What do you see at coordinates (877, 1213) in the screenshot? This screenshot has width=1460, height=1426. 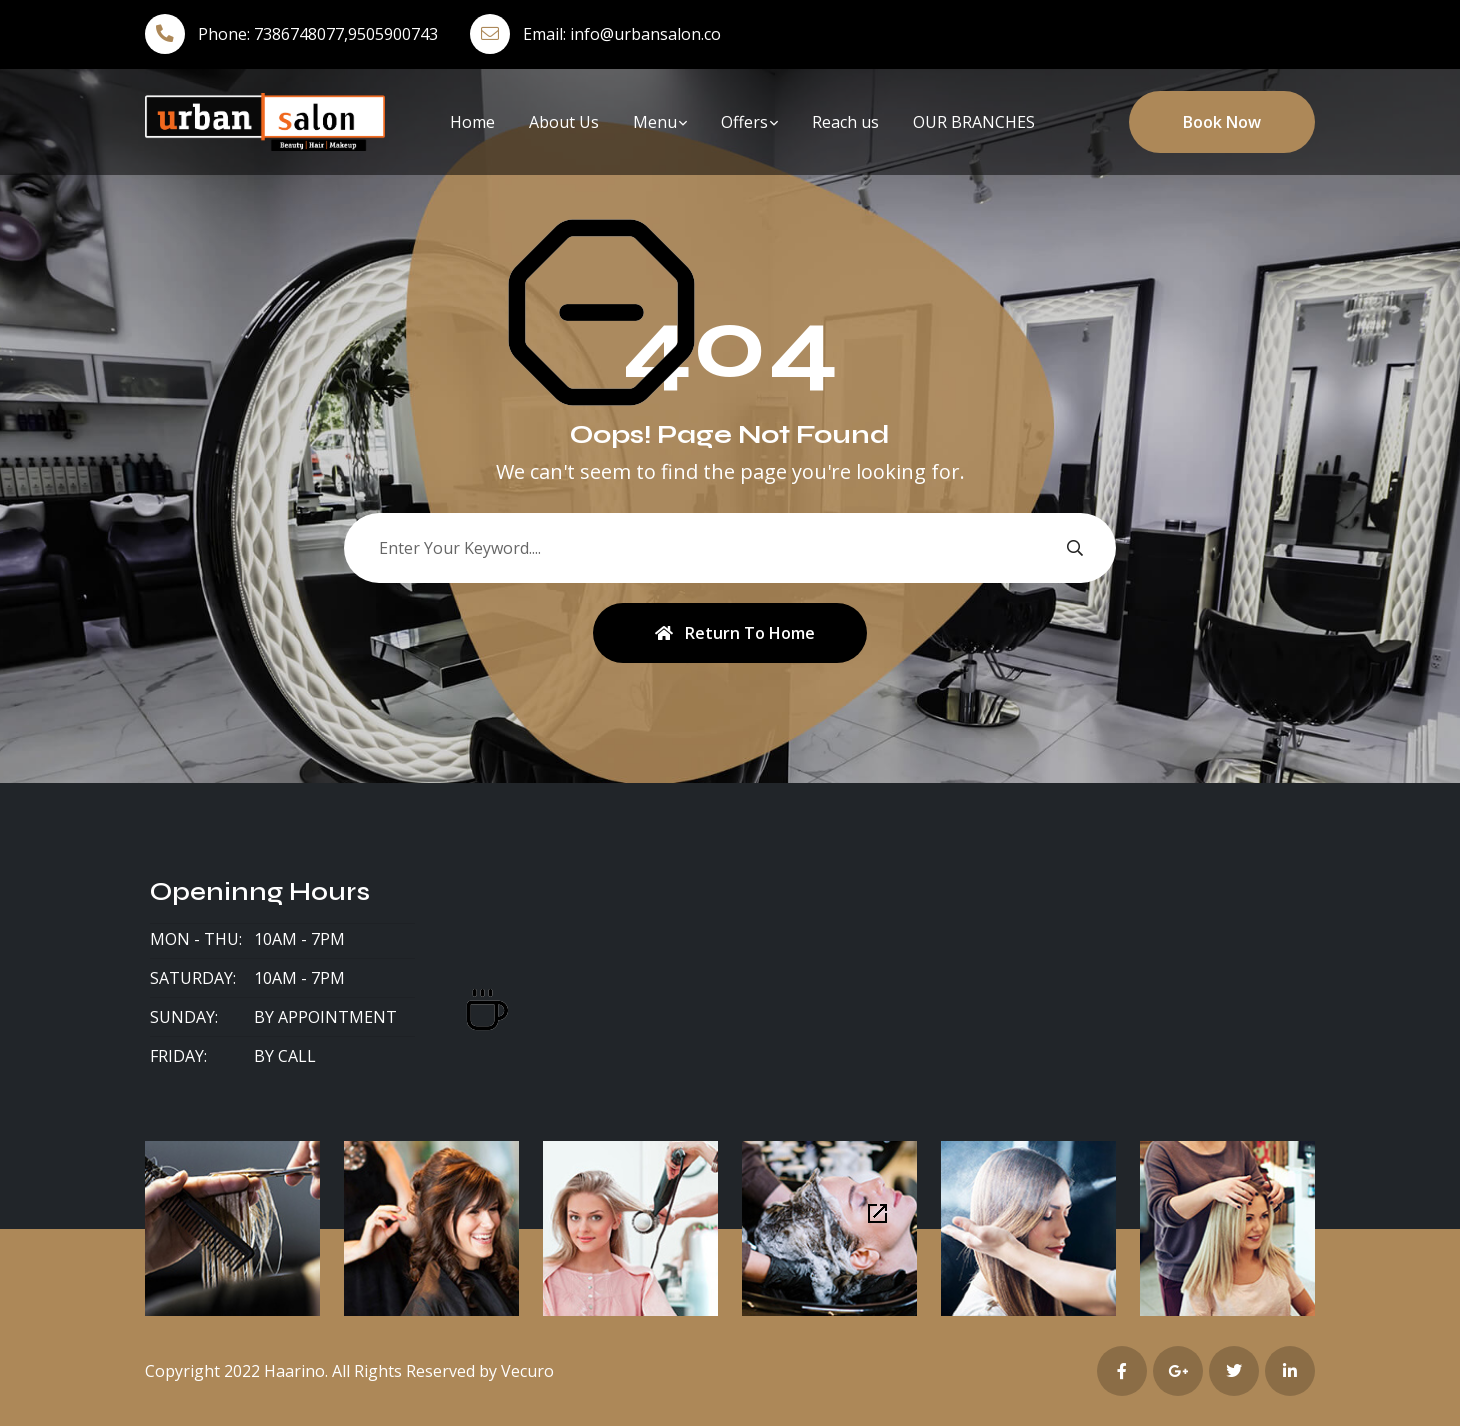 I see `open link in a new tab or window` at bounding box center [877, 1213].